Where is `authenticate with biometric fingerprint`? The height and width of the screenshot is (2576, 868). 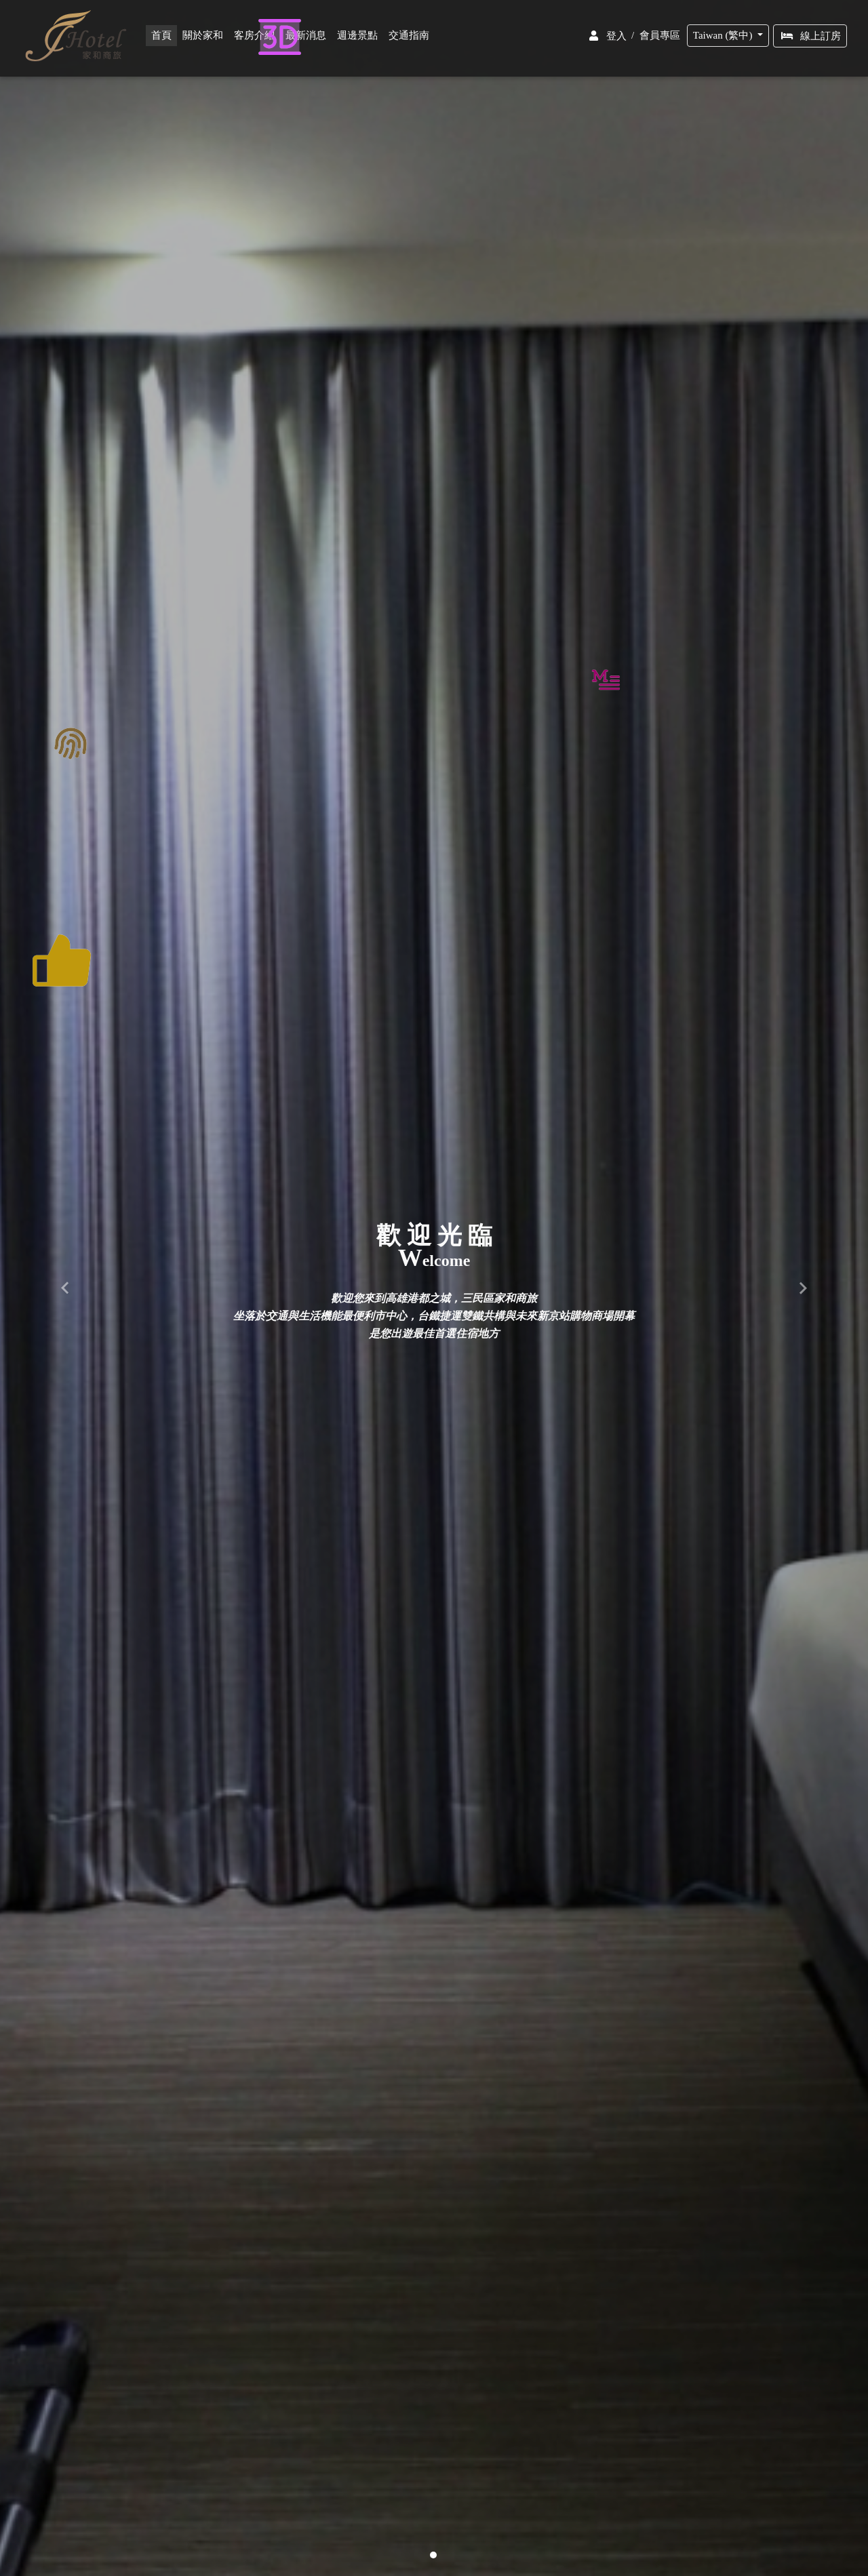
authenticate with biometric fingerprint is located at coordinates (71, 743).